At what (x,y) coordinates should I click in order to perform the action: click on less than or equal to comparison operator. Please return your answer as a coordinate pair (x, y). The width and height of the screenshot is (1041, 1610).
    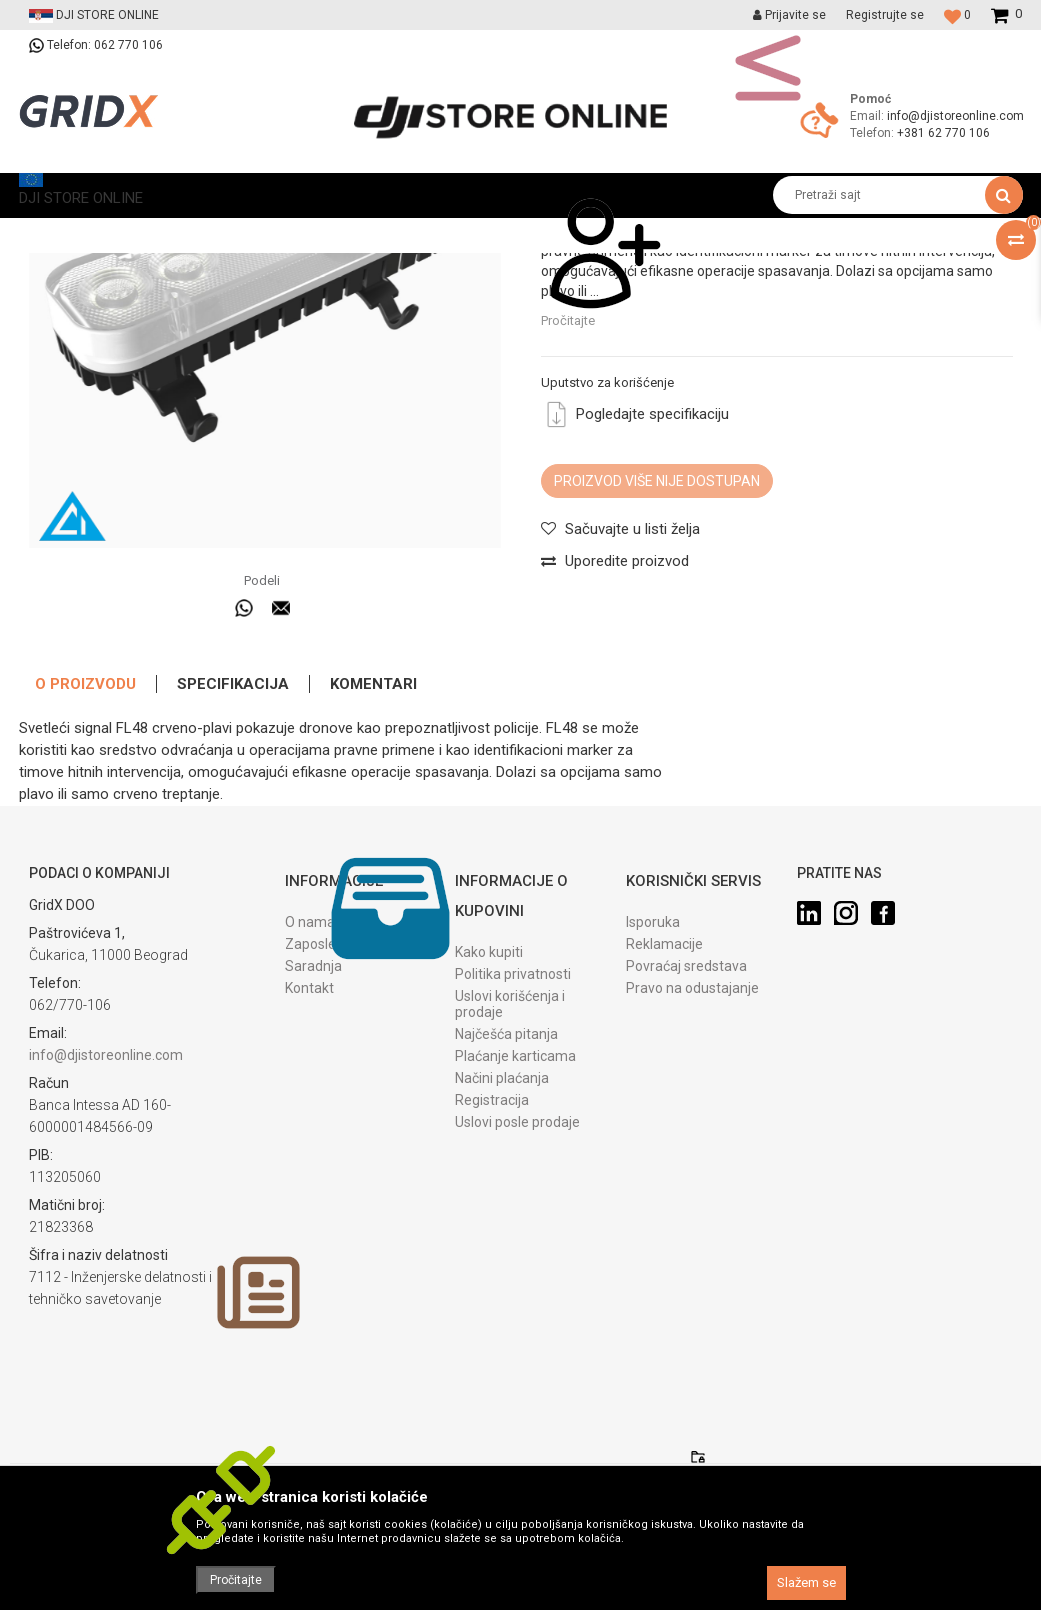
    Looking at the image, I should click on (769, 69).